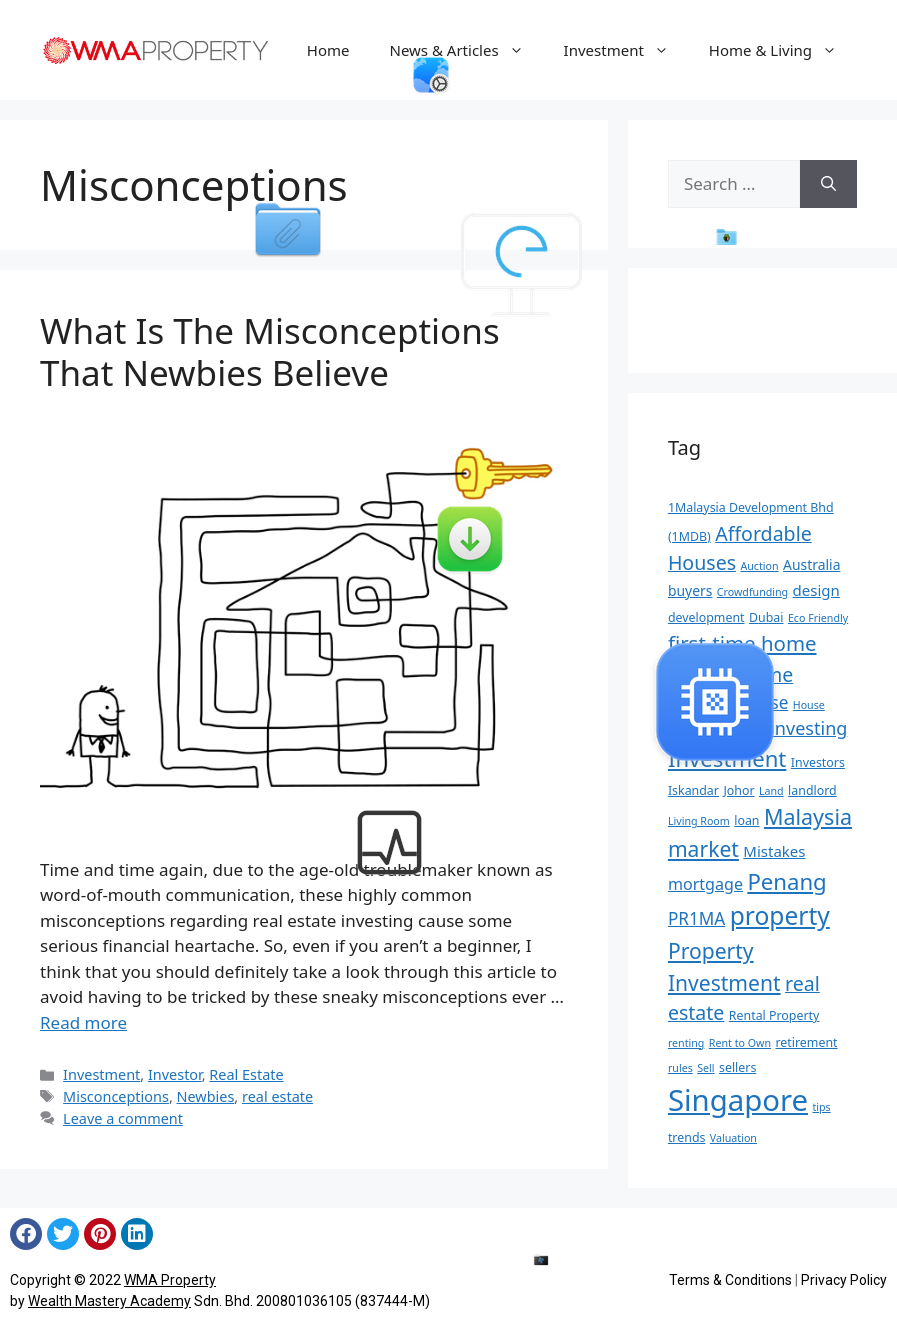 Image resolution: width=897 pixels, height=1343 pixels. I want to click on open windicss project folder, so click(541, 1260).